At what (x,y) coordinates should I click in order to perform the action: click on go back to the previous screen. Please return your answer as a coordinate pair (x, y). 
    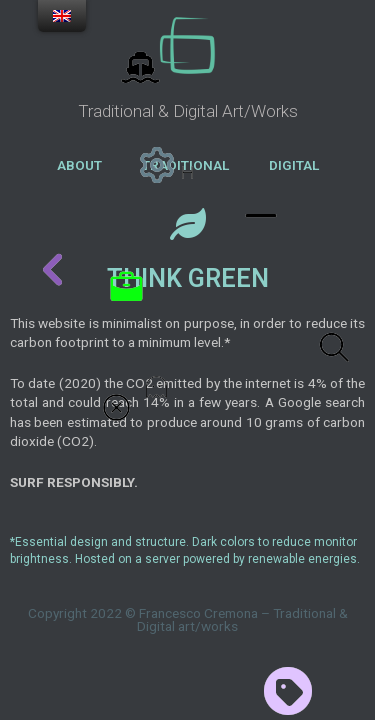
    Looking at the image, I should click on (52, 269).